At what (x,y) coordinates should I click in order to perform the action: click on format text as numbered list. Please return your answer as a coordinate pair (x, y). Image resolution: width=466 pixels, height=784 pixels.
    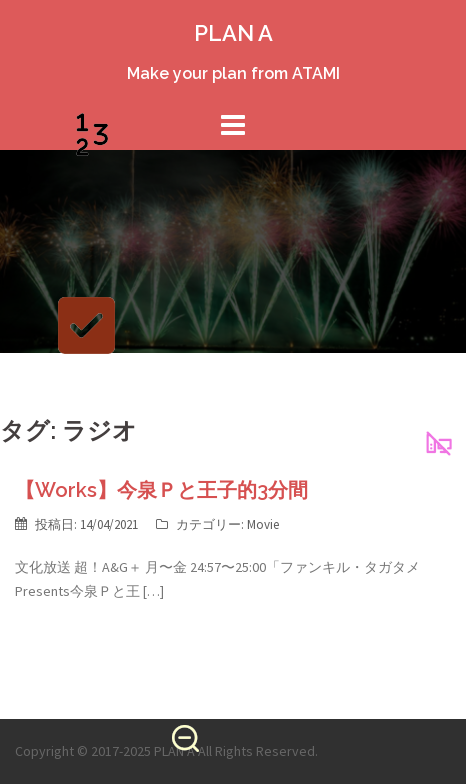
    Looking at the image, I should click on (91, 134).